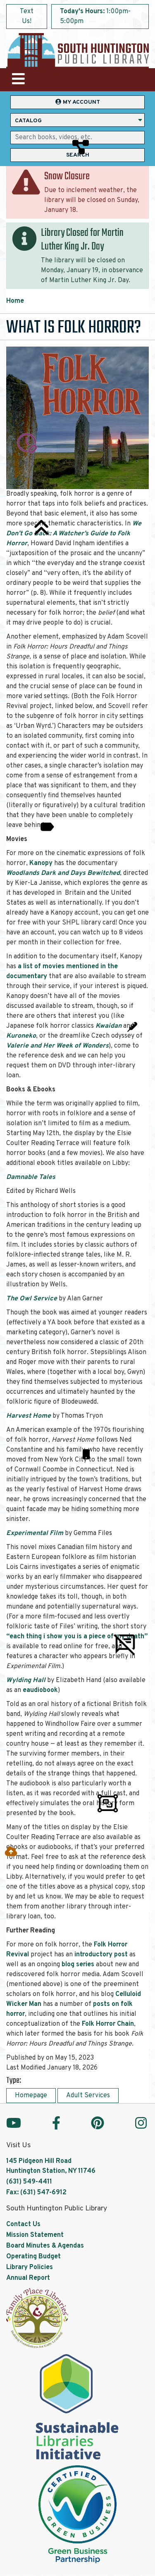  What do you see at coordinates (26, 442) in the screenshot?
I see `edit a scheduled time or event` at bounding box center [26, 442].